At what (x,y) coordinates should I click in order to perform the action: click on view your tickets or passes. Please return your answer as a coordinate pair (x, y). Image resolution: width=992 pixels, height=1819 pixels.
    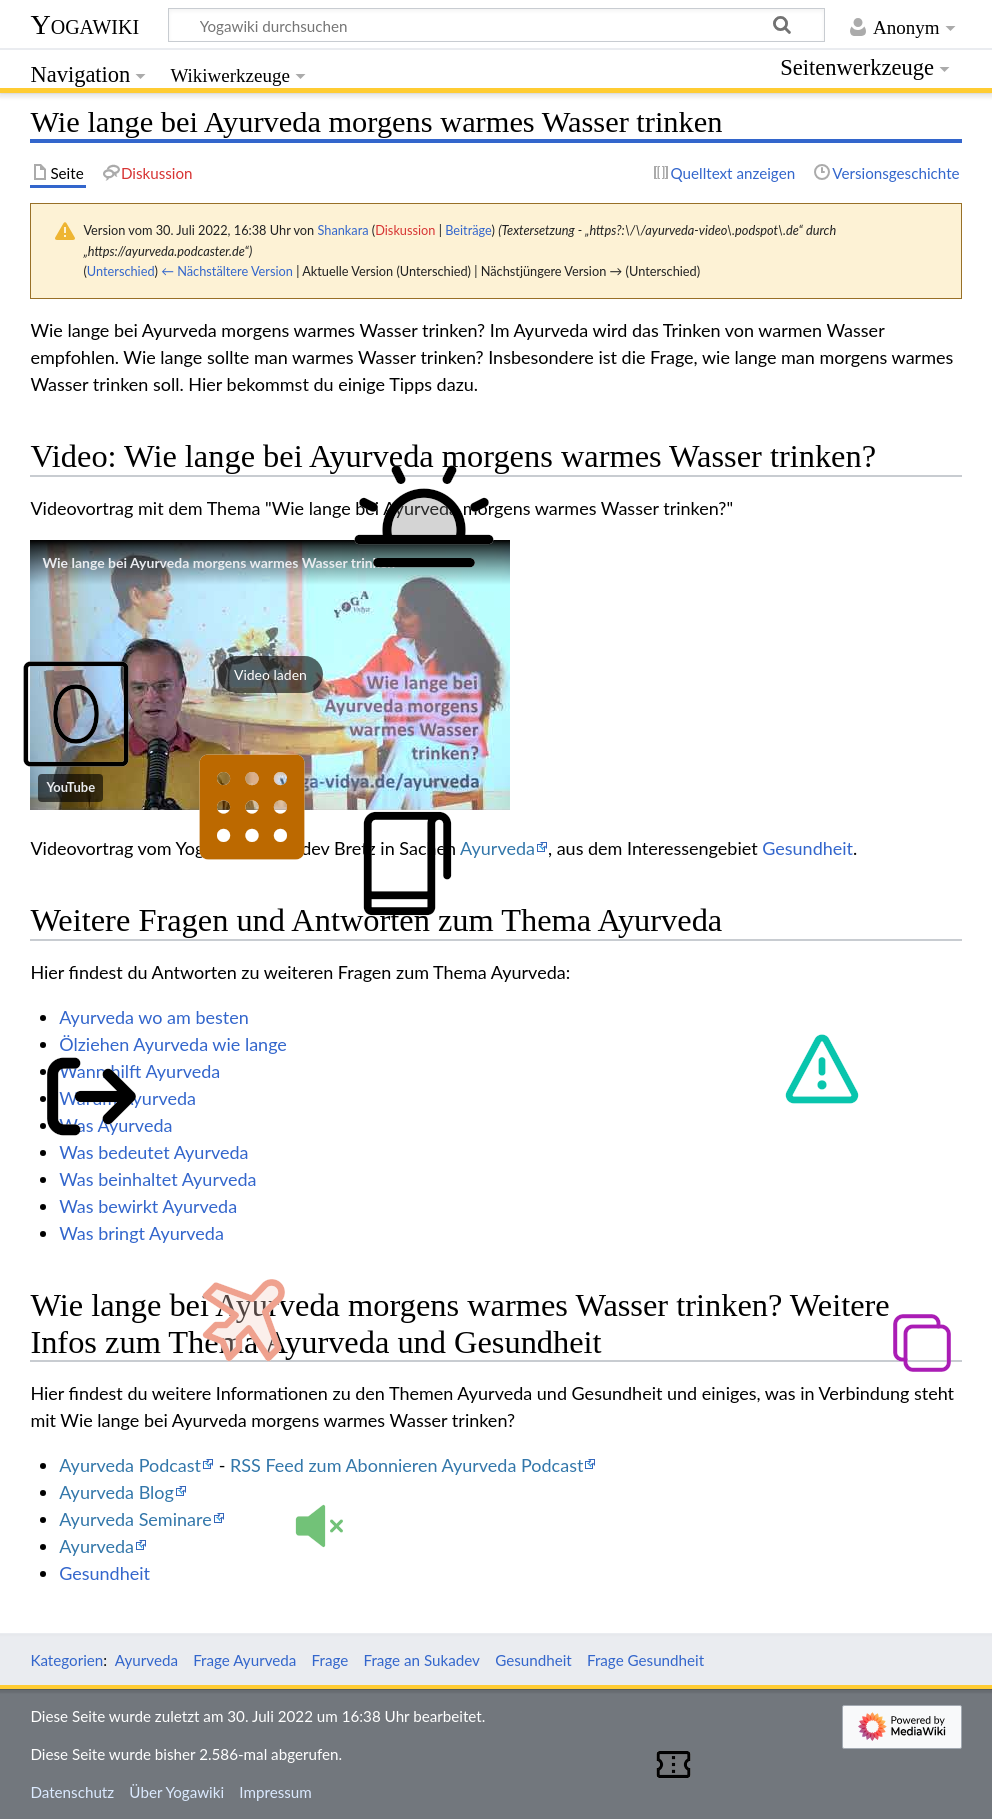
    Looking at the image, I should click on (673, 1764).